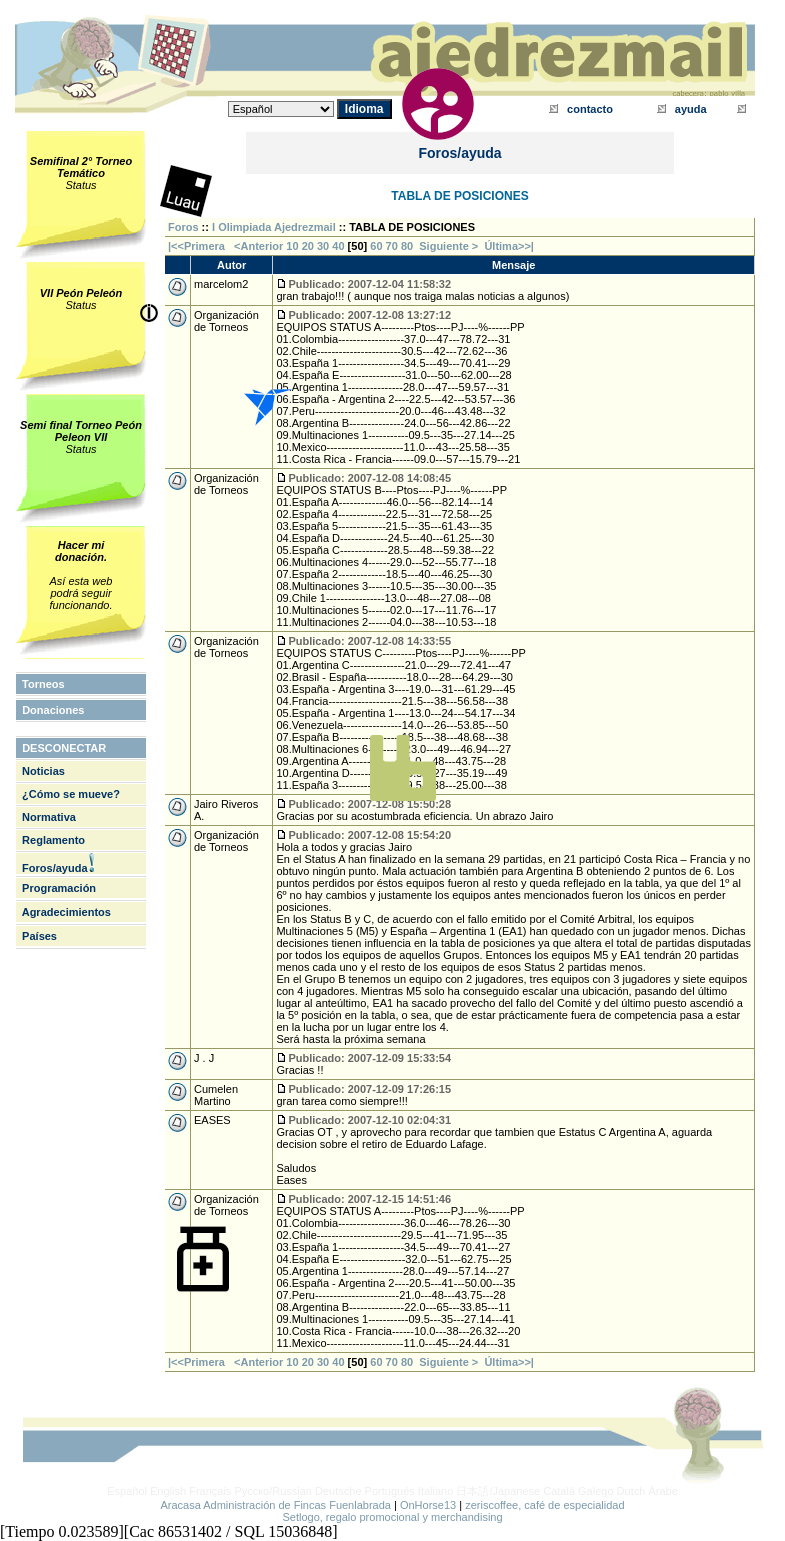 The height and width of the screenshot is (1541, 785). Describe the element at coordinates (203, 1259) in the screenshot. I see `view medication information` at that location.